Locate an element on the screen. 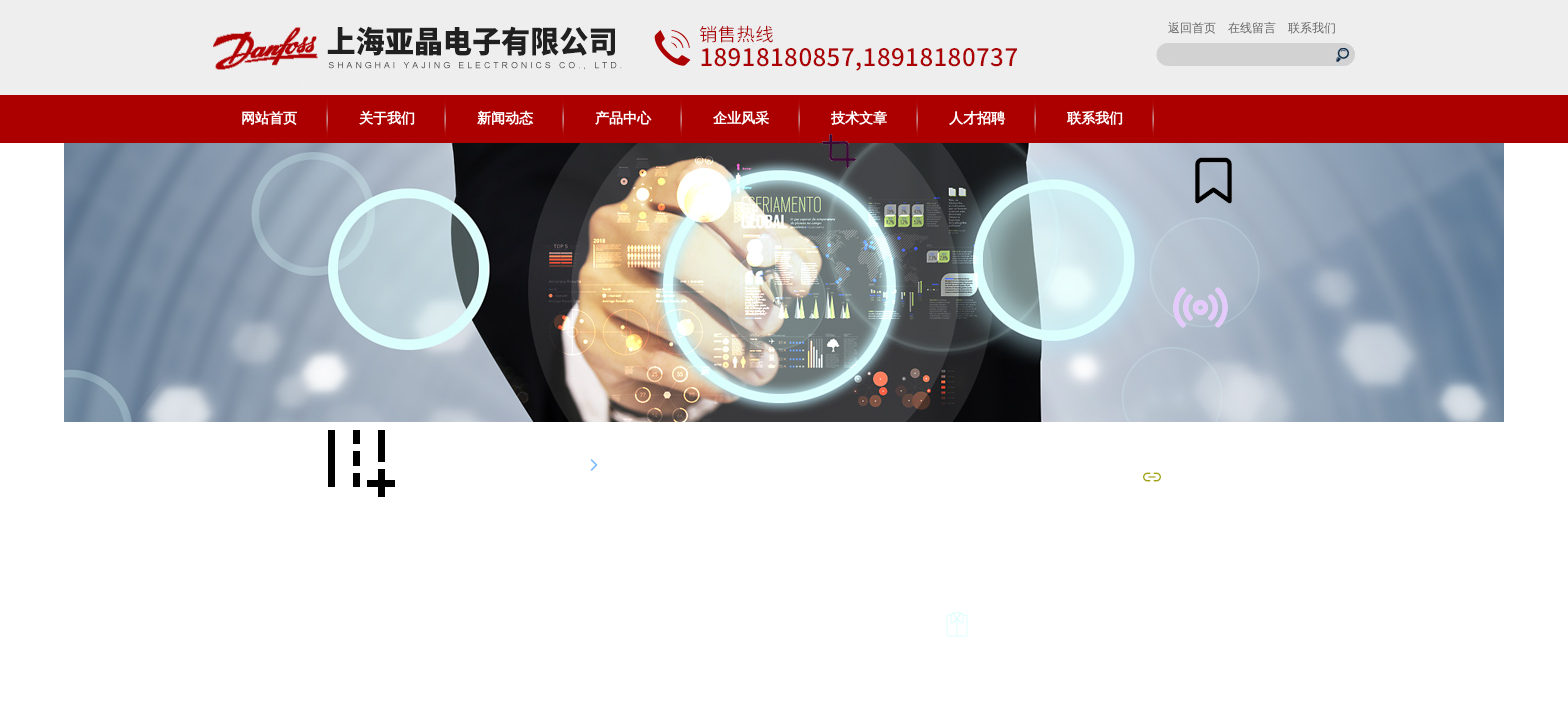 This screenshot has height=720, width=1568. crop or resize an image is located at coordinates (839, 151).